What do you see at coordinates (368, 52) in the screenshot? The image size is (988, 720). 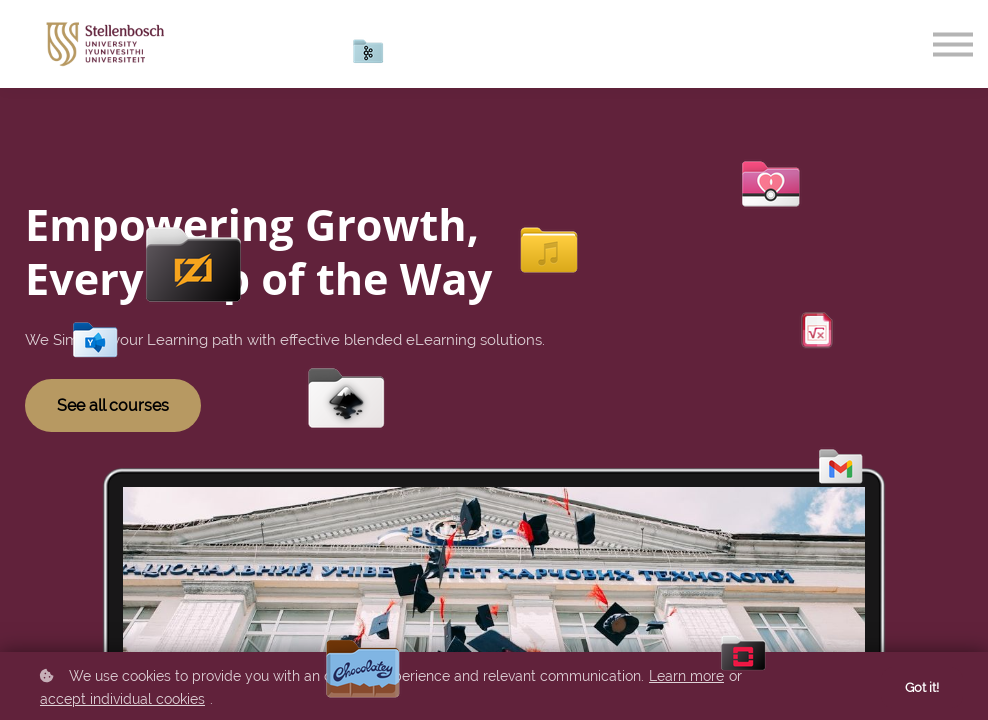 I see `folder containing apache kafka configuration files` at bounding box center [368, 52].